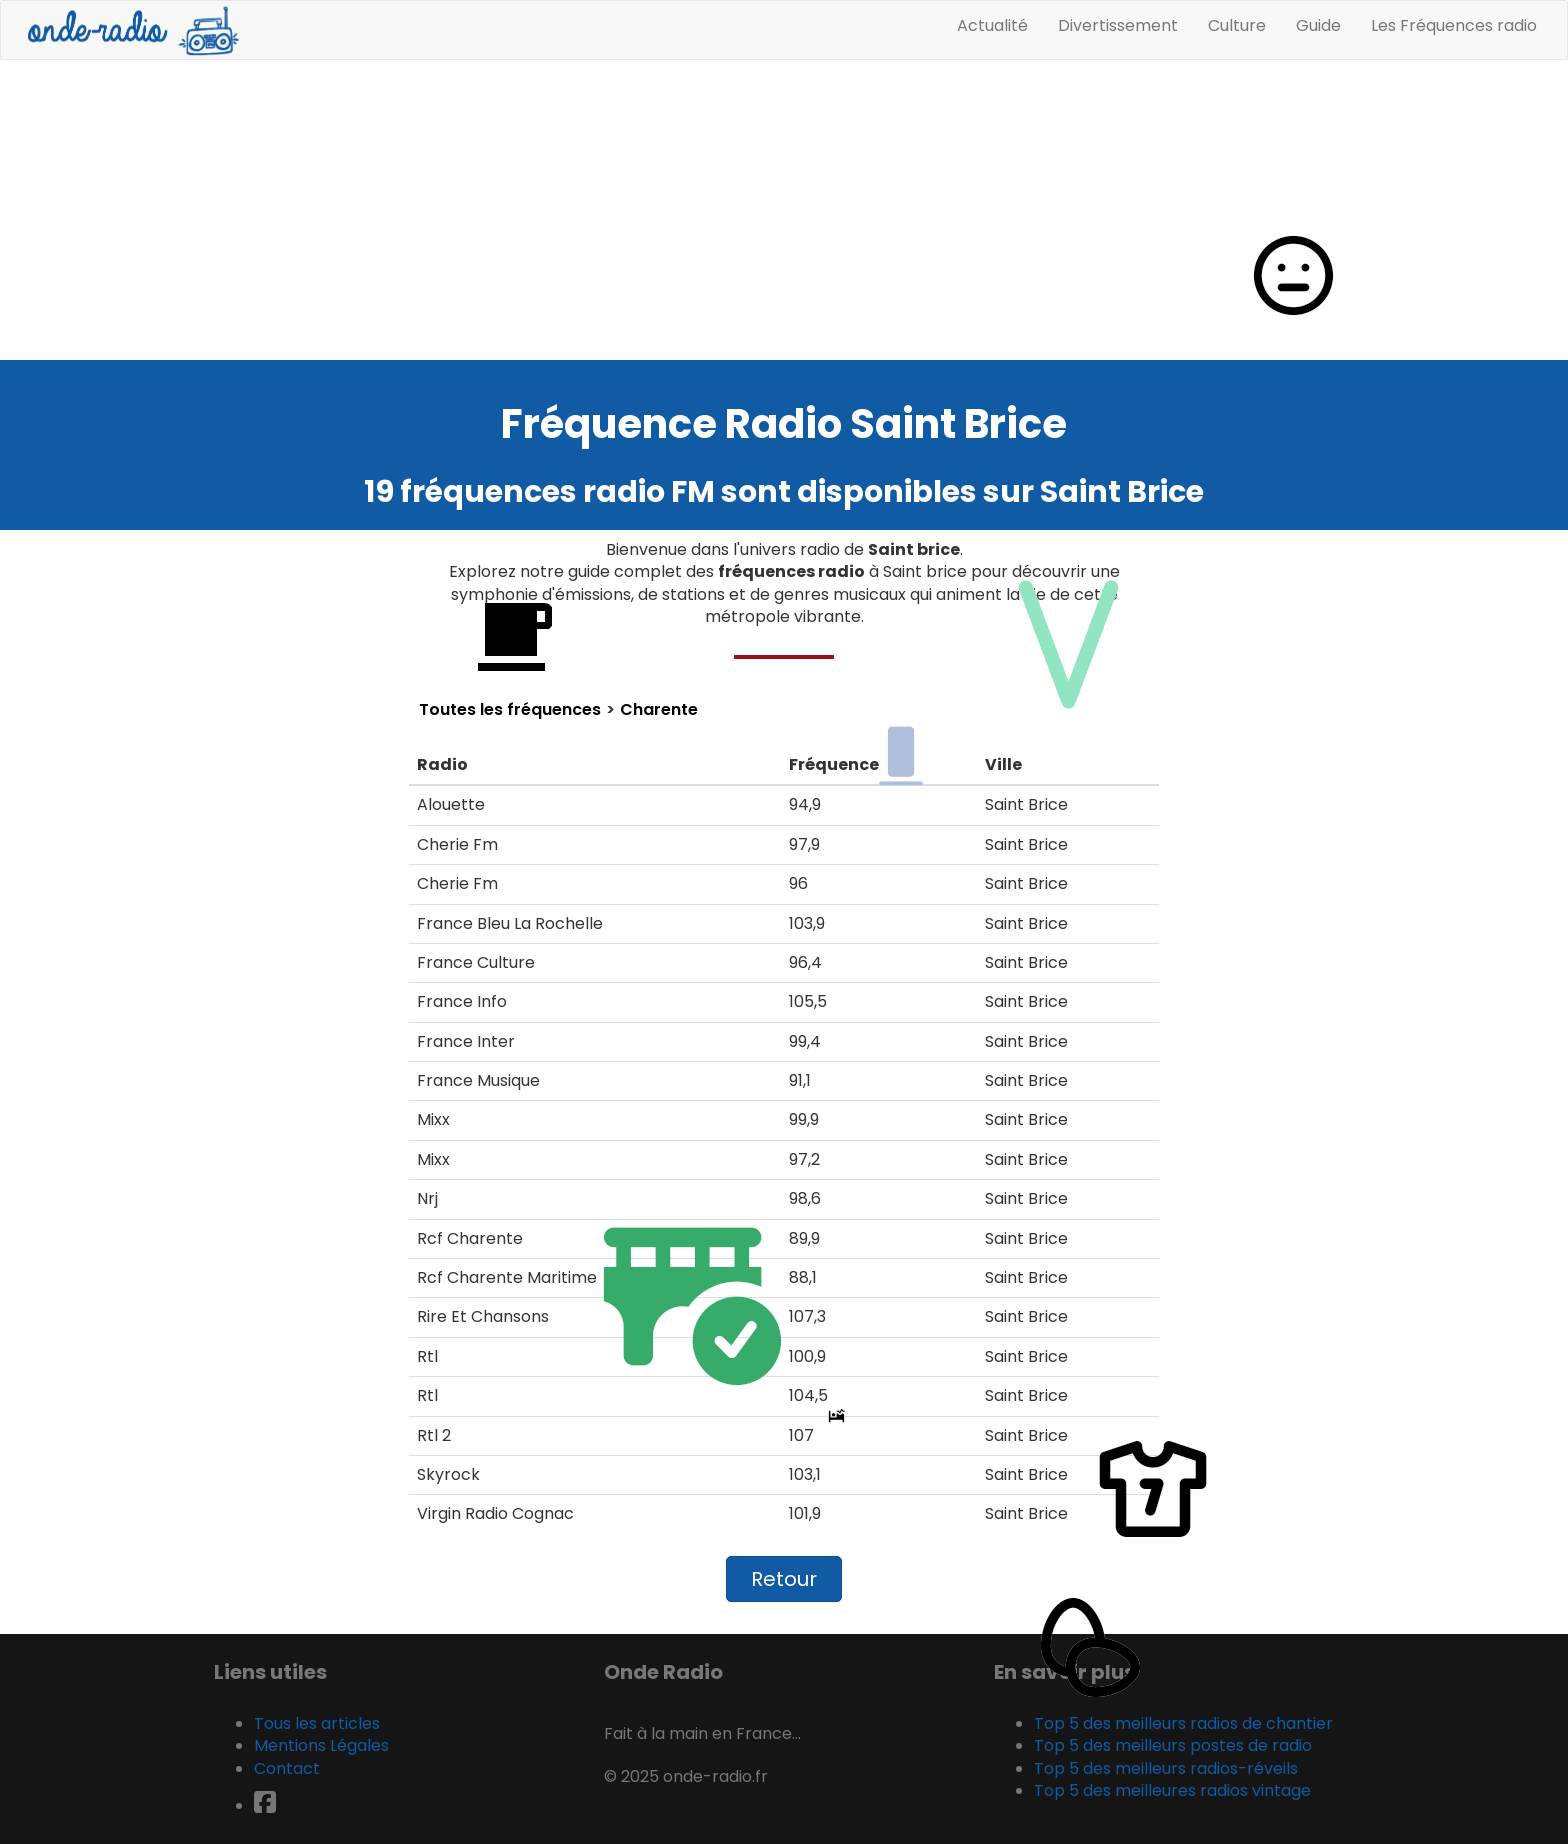 The image size is (1568, 1844). Describe the element at coordinates (836, 1416) in the screenshot. I see `view patient procedures or medical records` at that location.